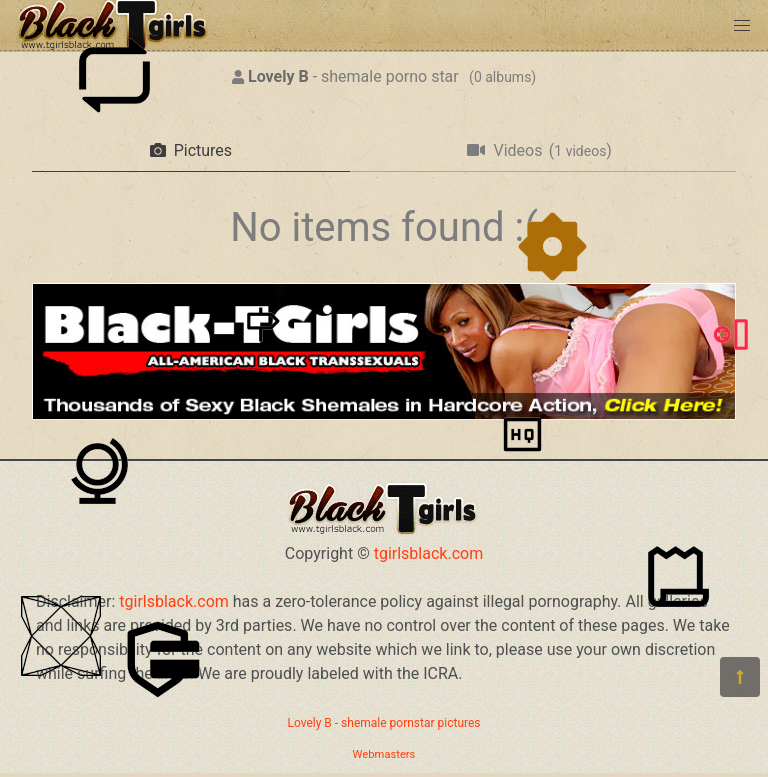 Image resolution: width=768 pixels, height=777 pixels. Describe the element at coordinates (675, 576) in the screenshot. I see `view receipt or transaction history` at that location.